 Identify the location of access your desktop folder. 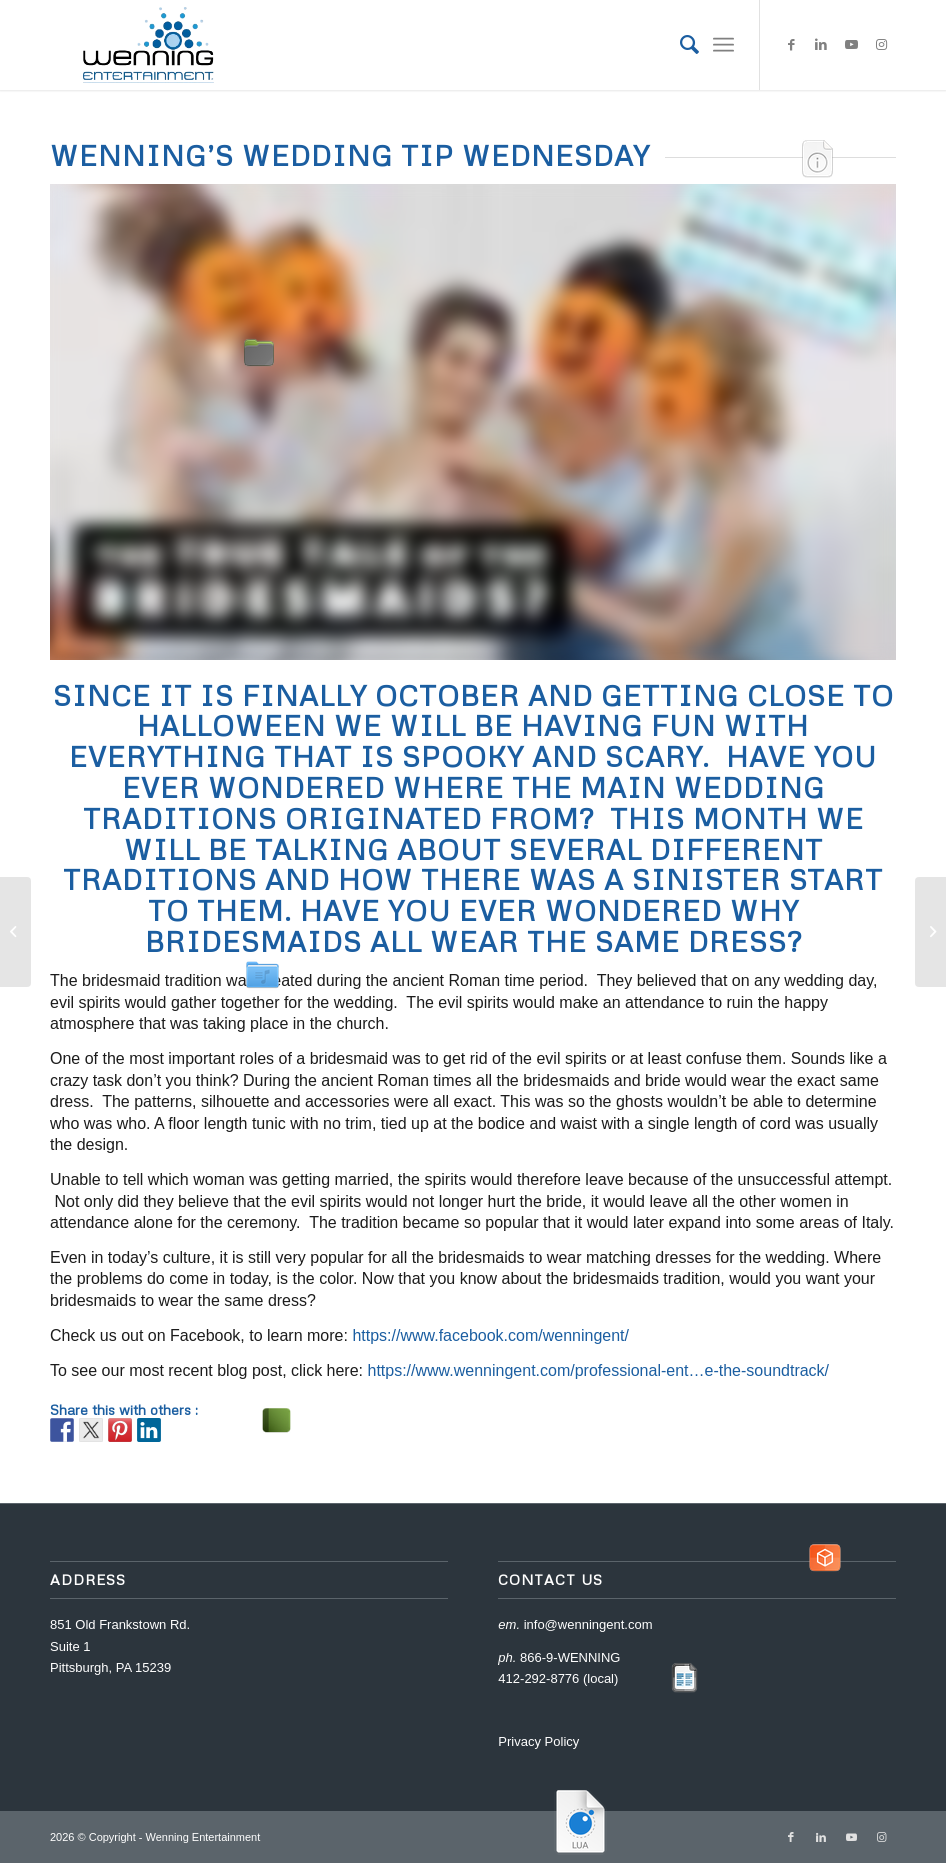
(276, 1419).